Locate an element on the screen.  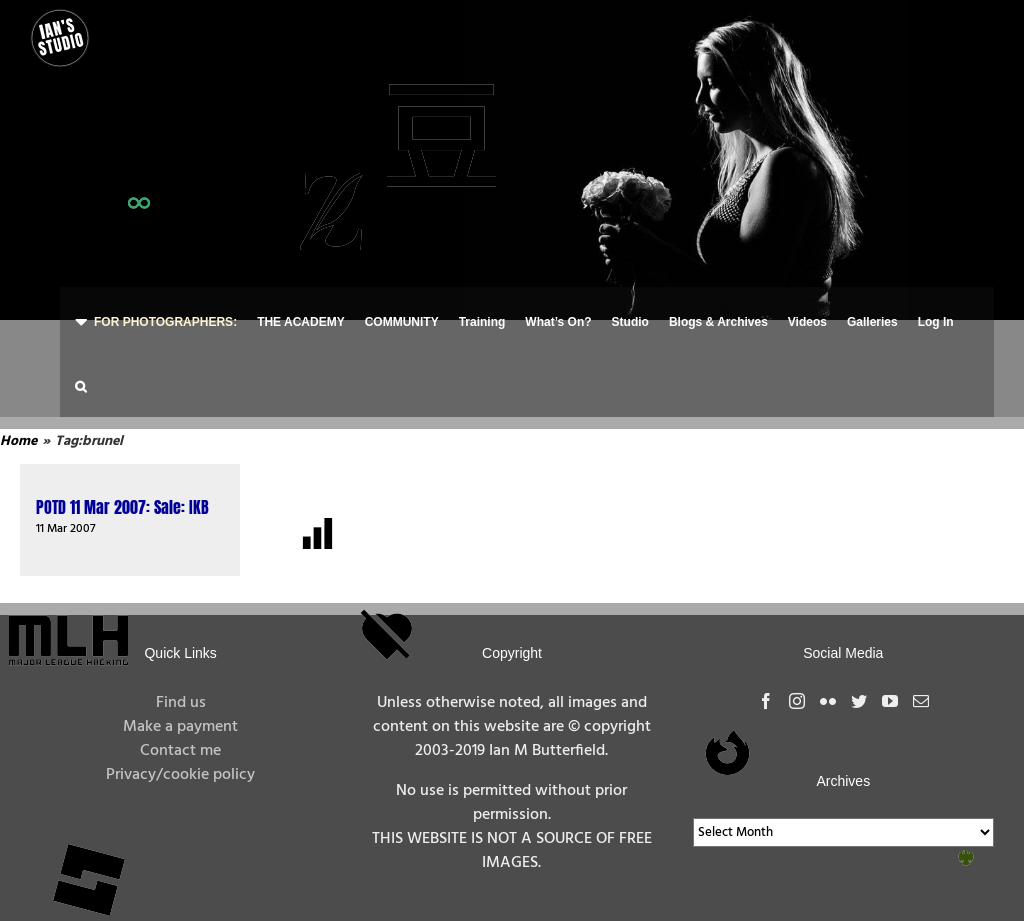
open the Barclays banking app is located at coordinates (966, 858).